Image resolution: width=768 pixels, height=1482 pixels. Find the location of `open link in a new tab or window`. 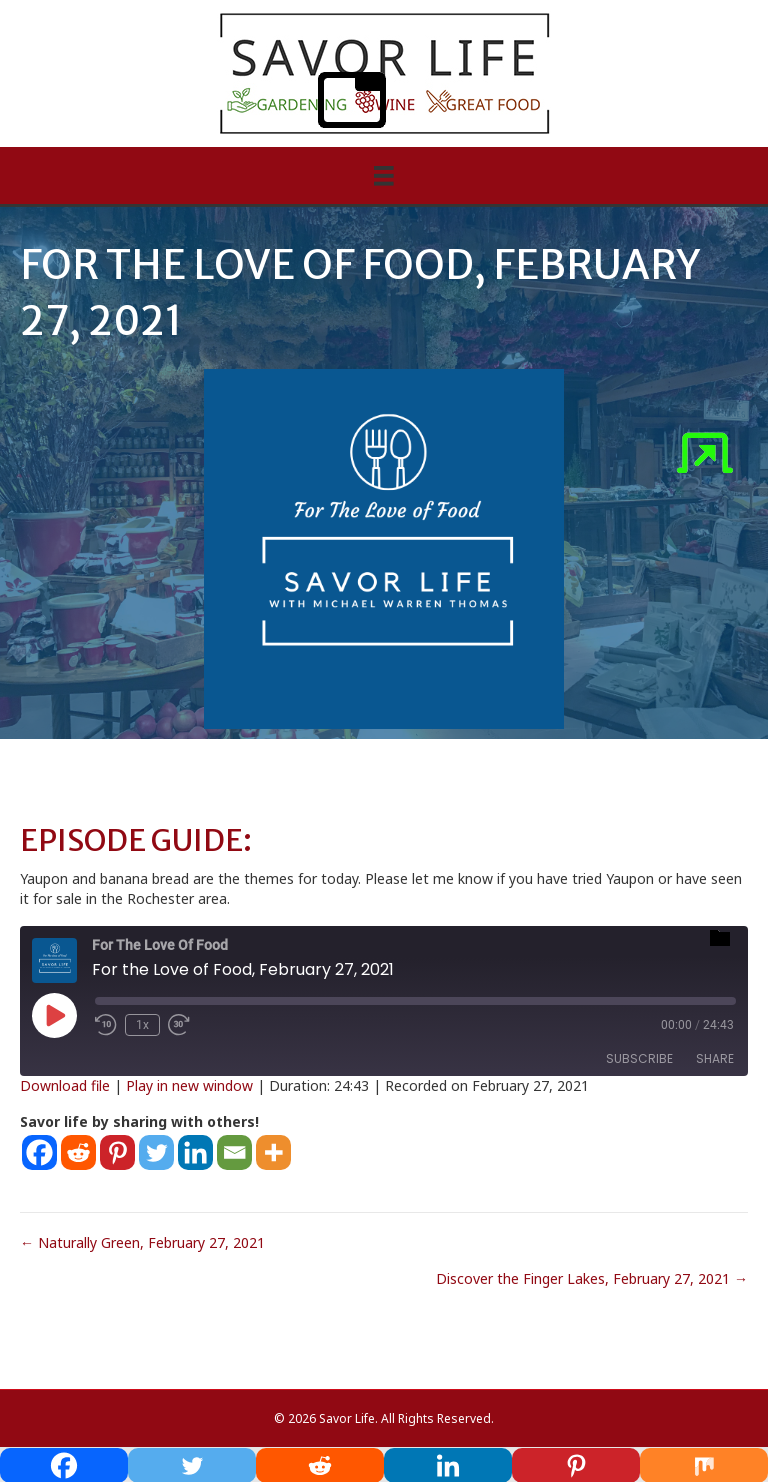

open link in a new tab or window is located at coordinates (705, 452).